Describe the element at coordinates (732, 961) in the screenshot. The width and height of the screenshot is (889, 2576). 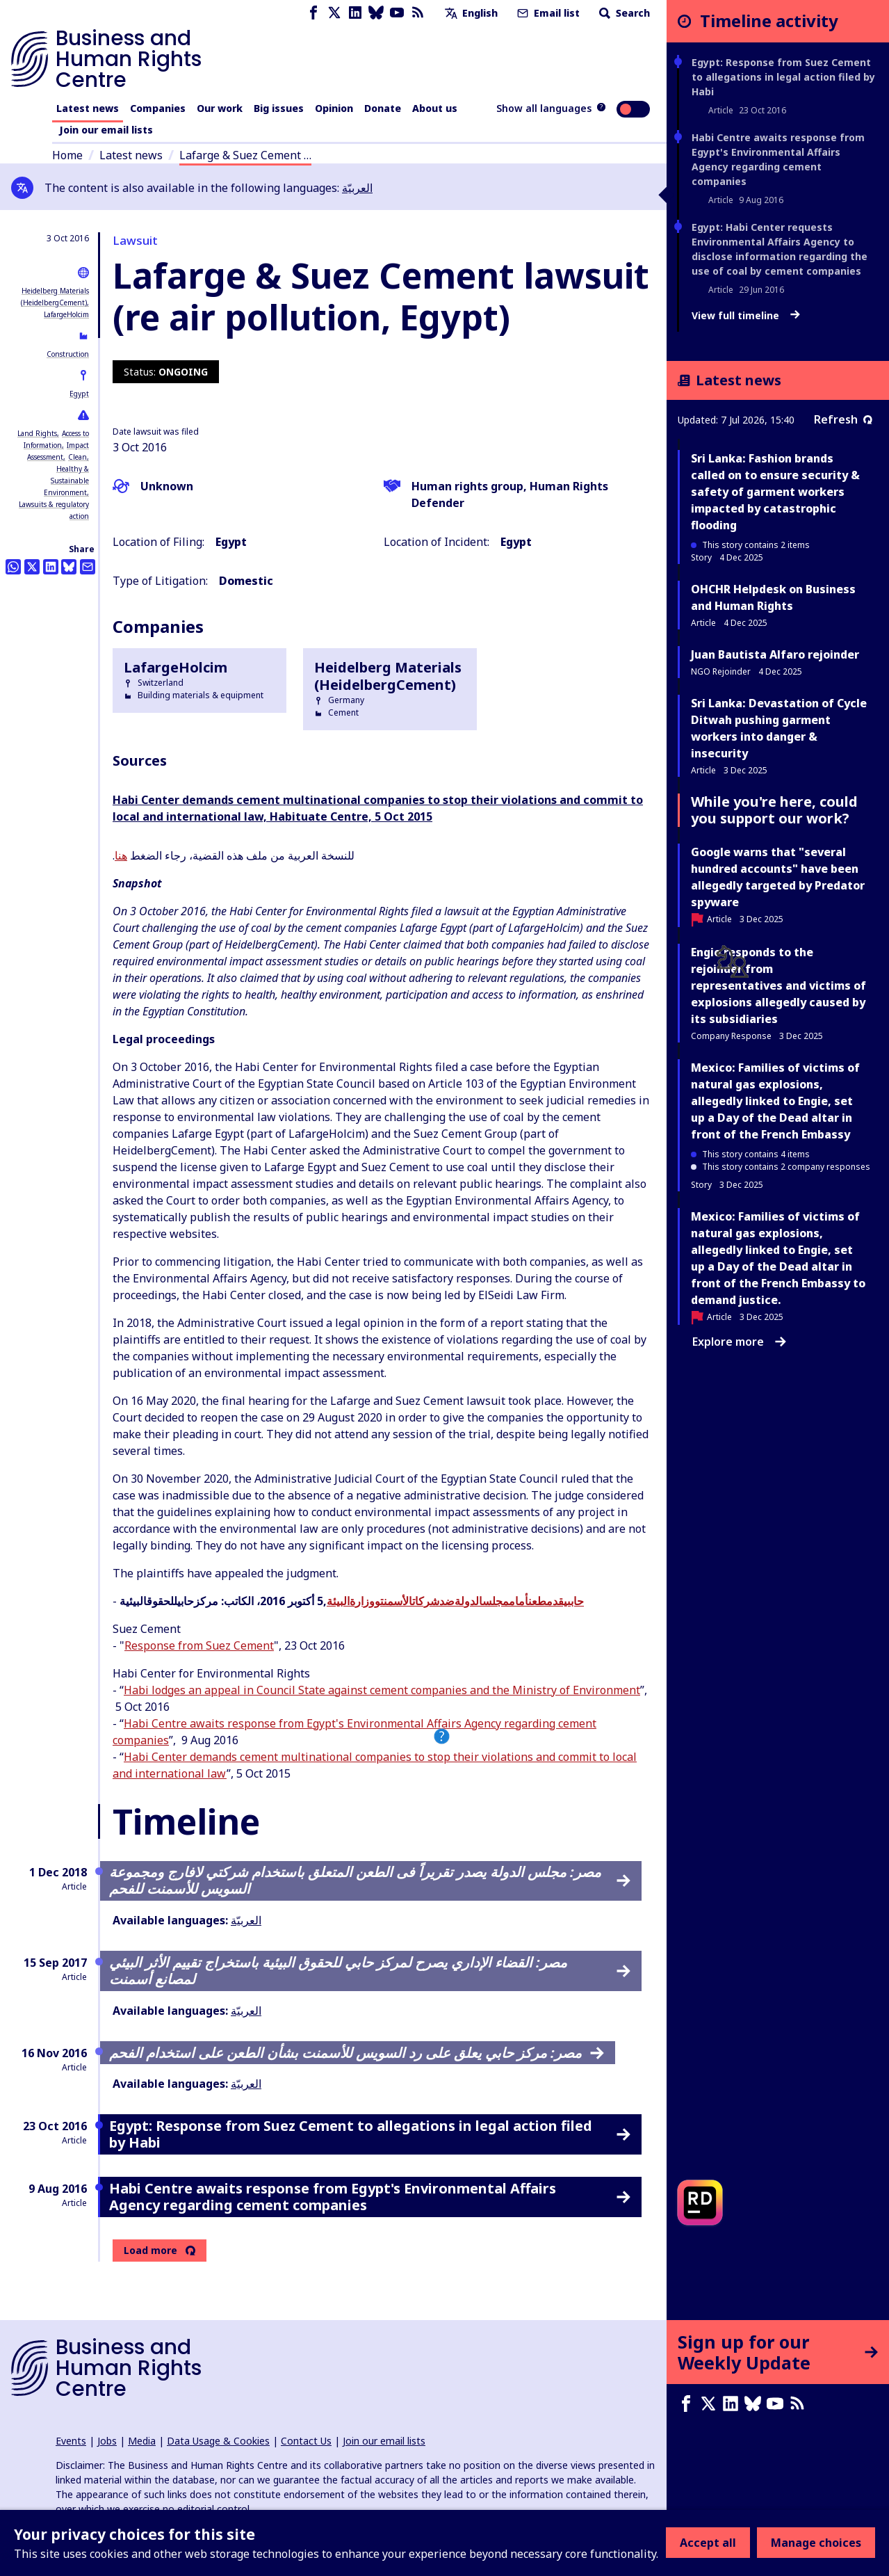
I see `open chess game application` at that location.